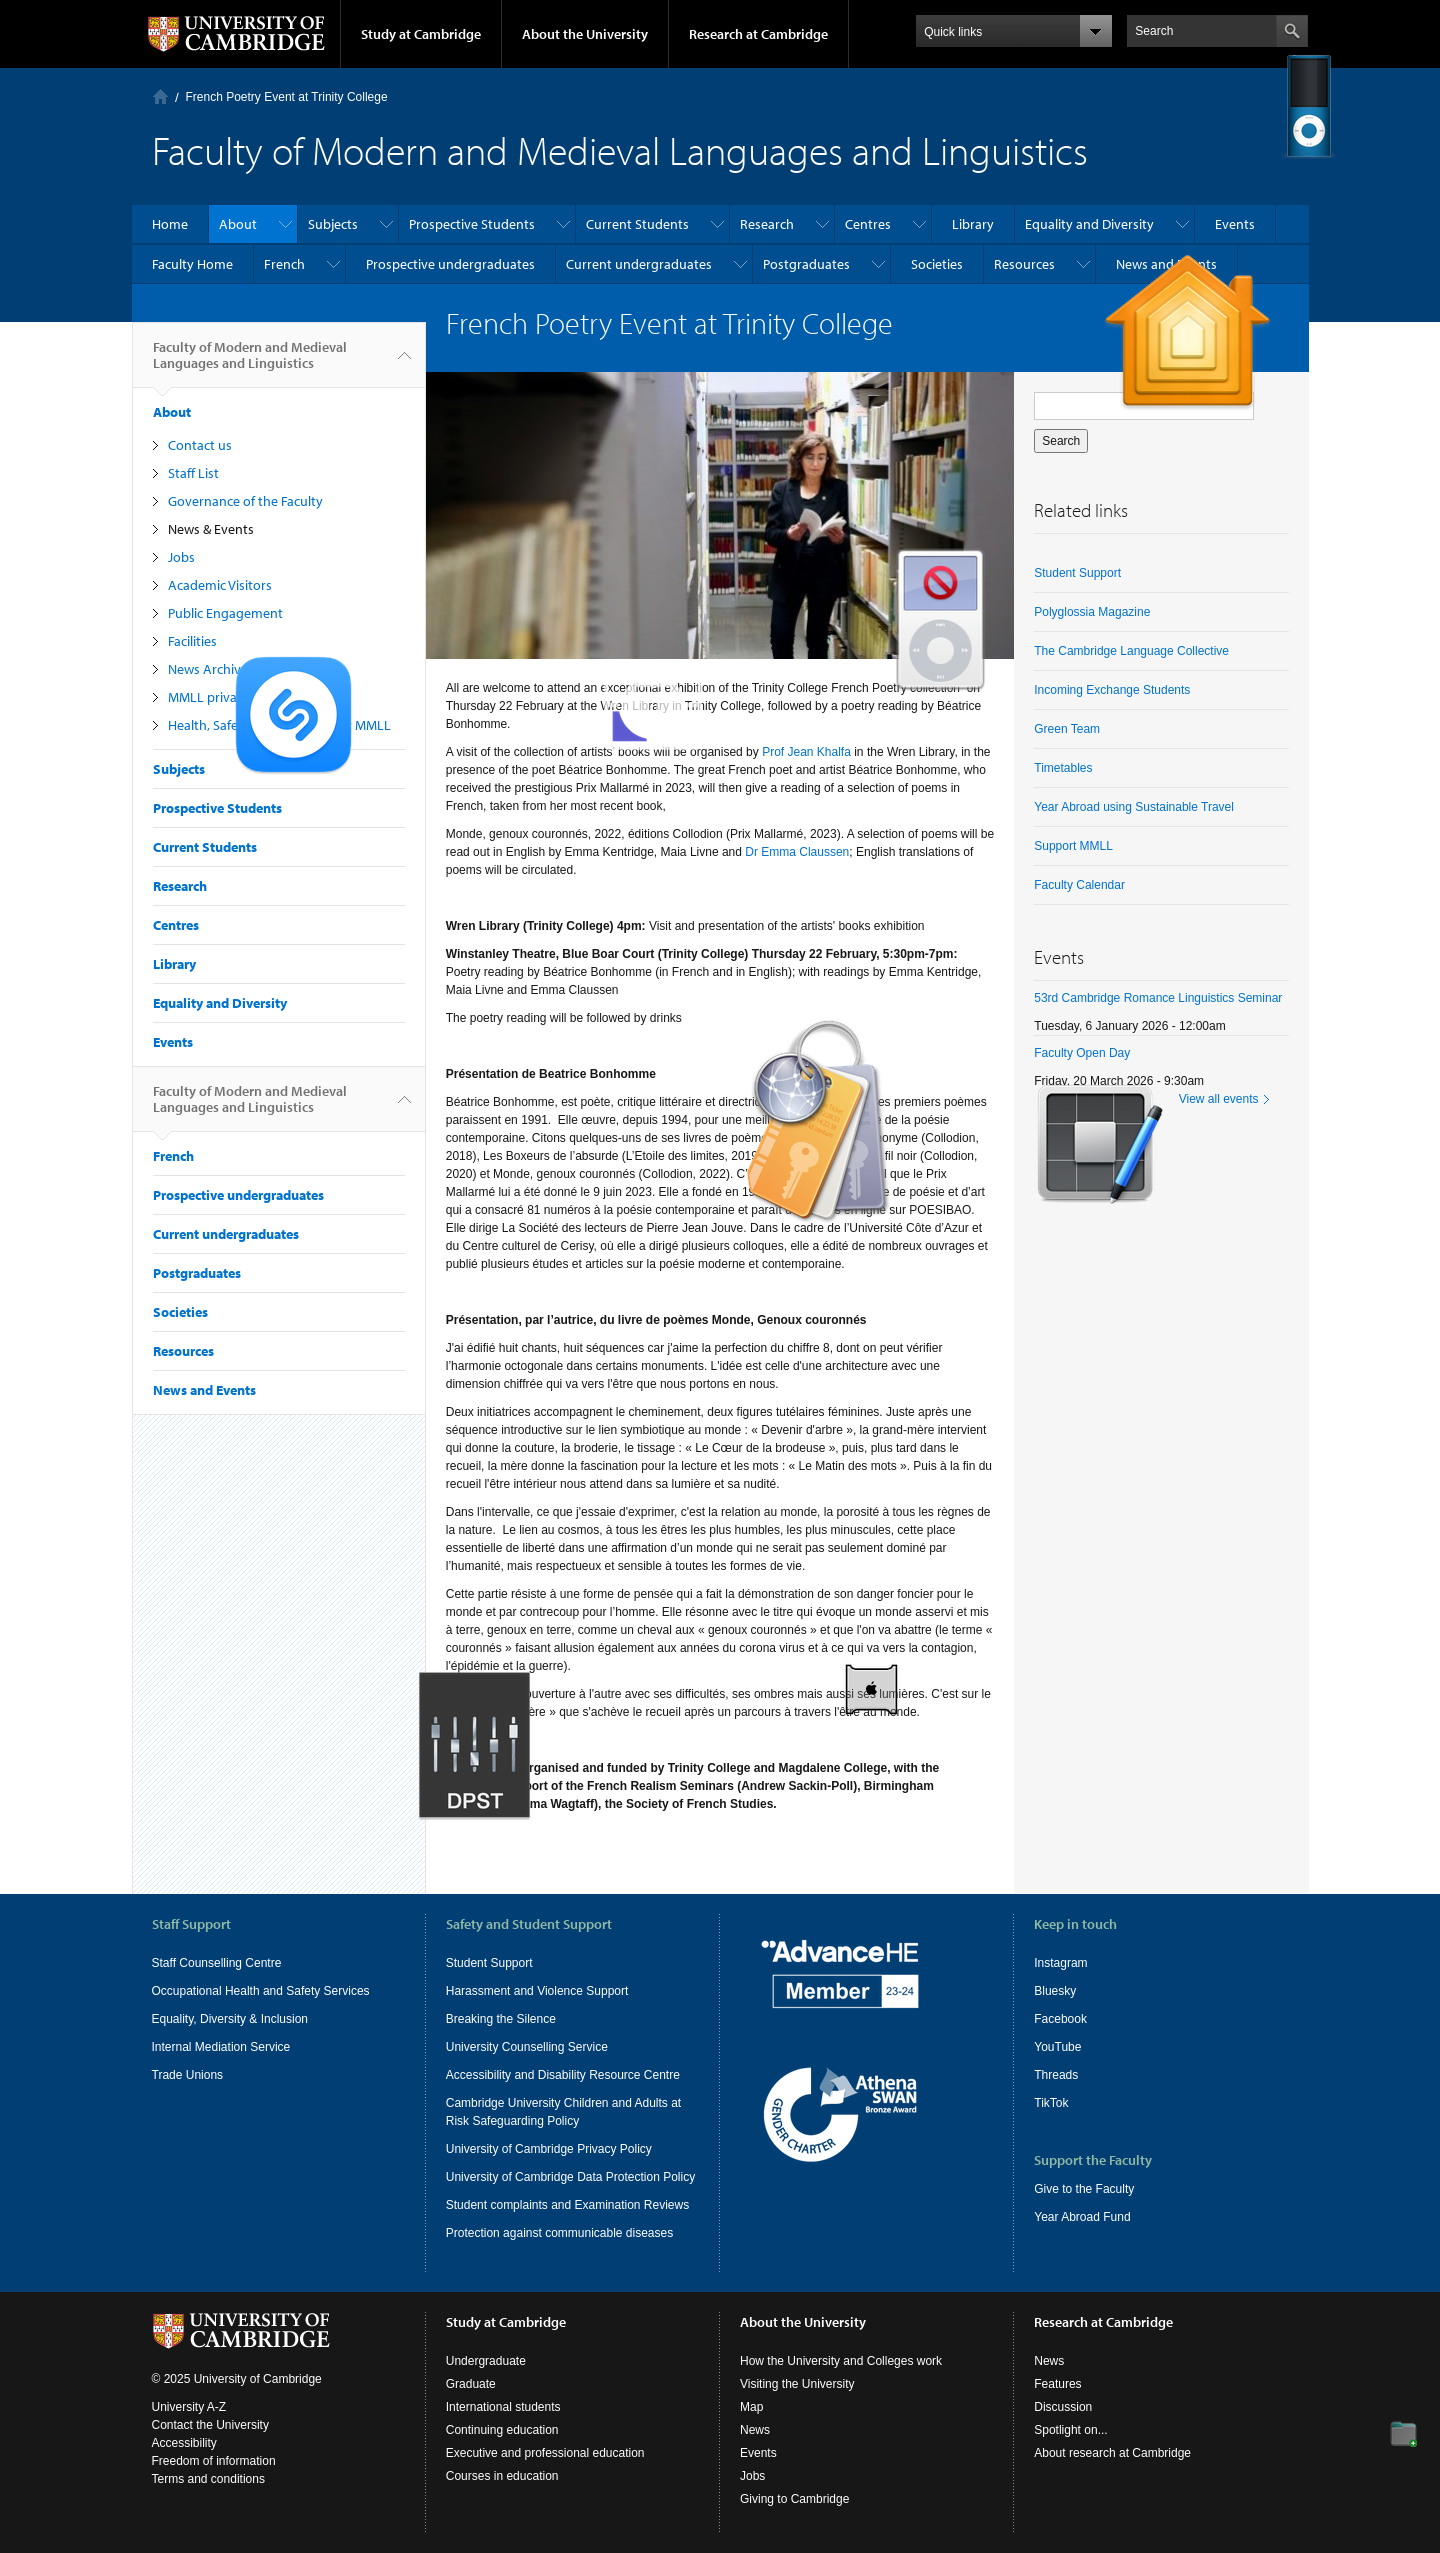 Image resolution: width=1440 pixels, height=2553 pixels. I want to click on open GarageBand audio mixing controls, so click(474, 1748).